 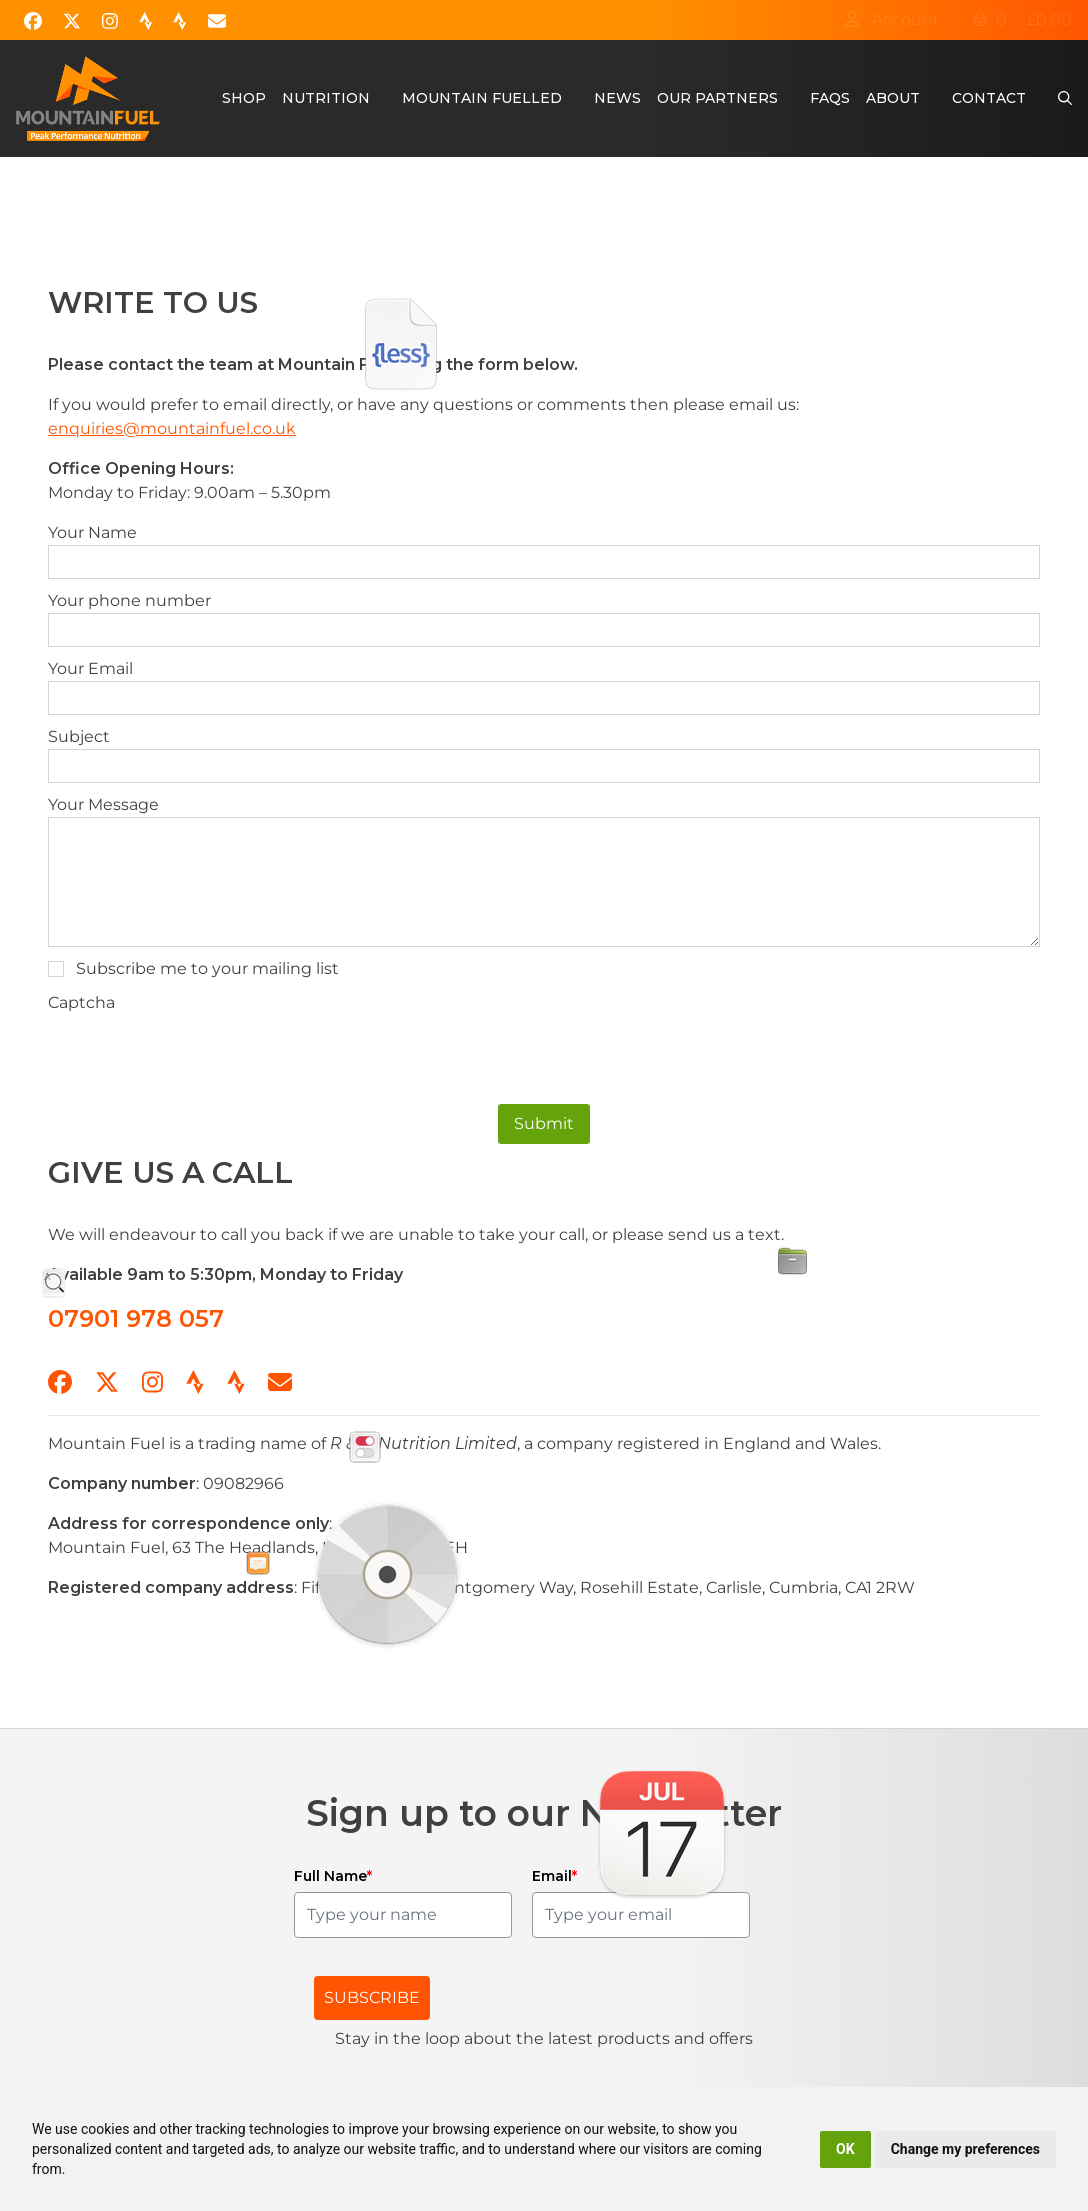 What do you see at coordinates (662, 1833) in the screenshot?
I see `open the calendar app` at bounding box center [662, 1833].